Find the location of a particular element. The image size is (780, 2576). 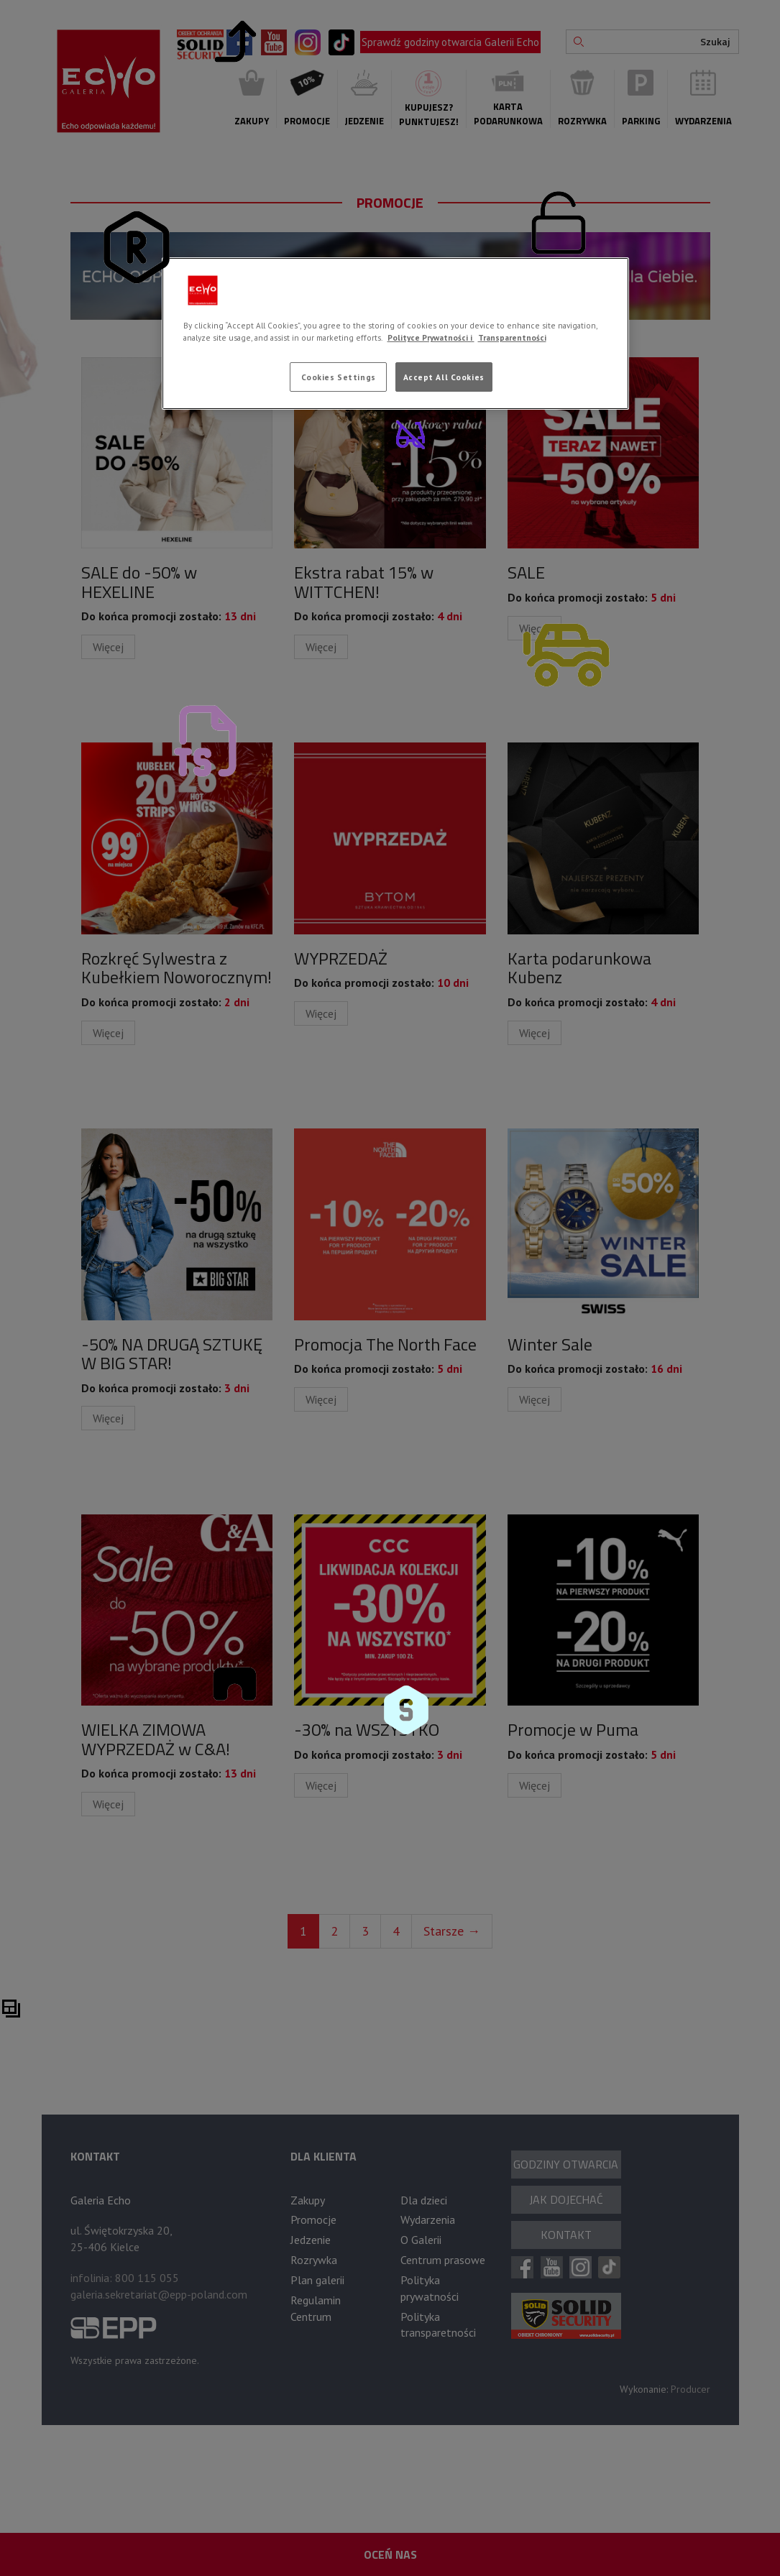

indicates a TypeScript file is located at coordinates (208, 741).